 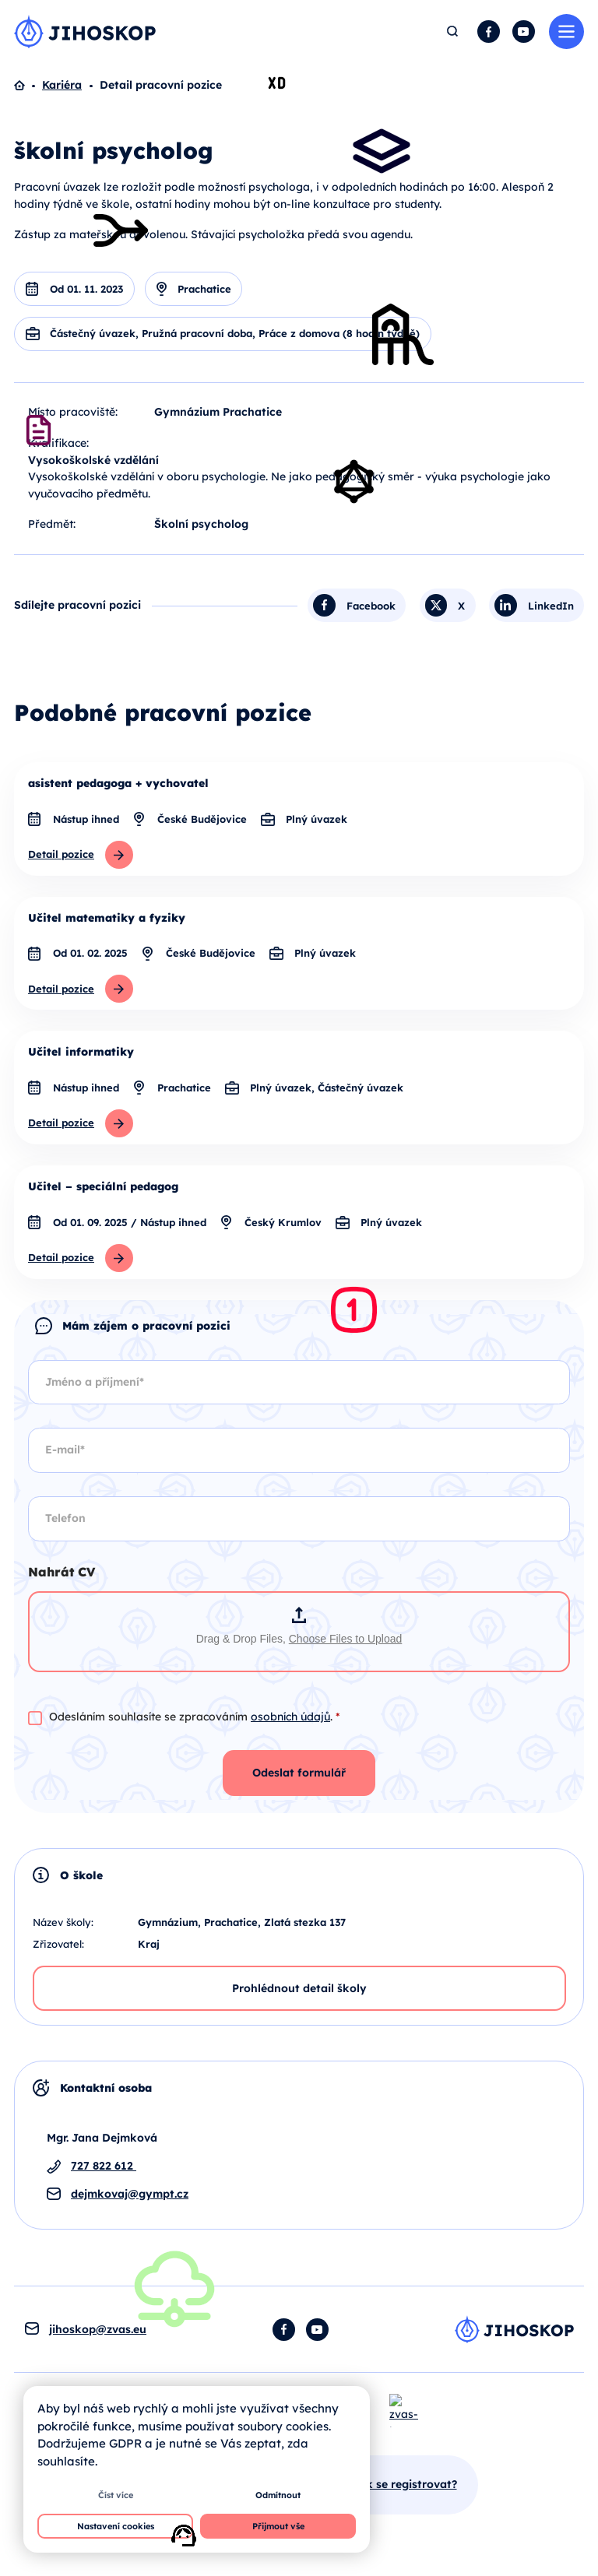 I want to click on access cloud network settings, so click(x=174, y=2287).